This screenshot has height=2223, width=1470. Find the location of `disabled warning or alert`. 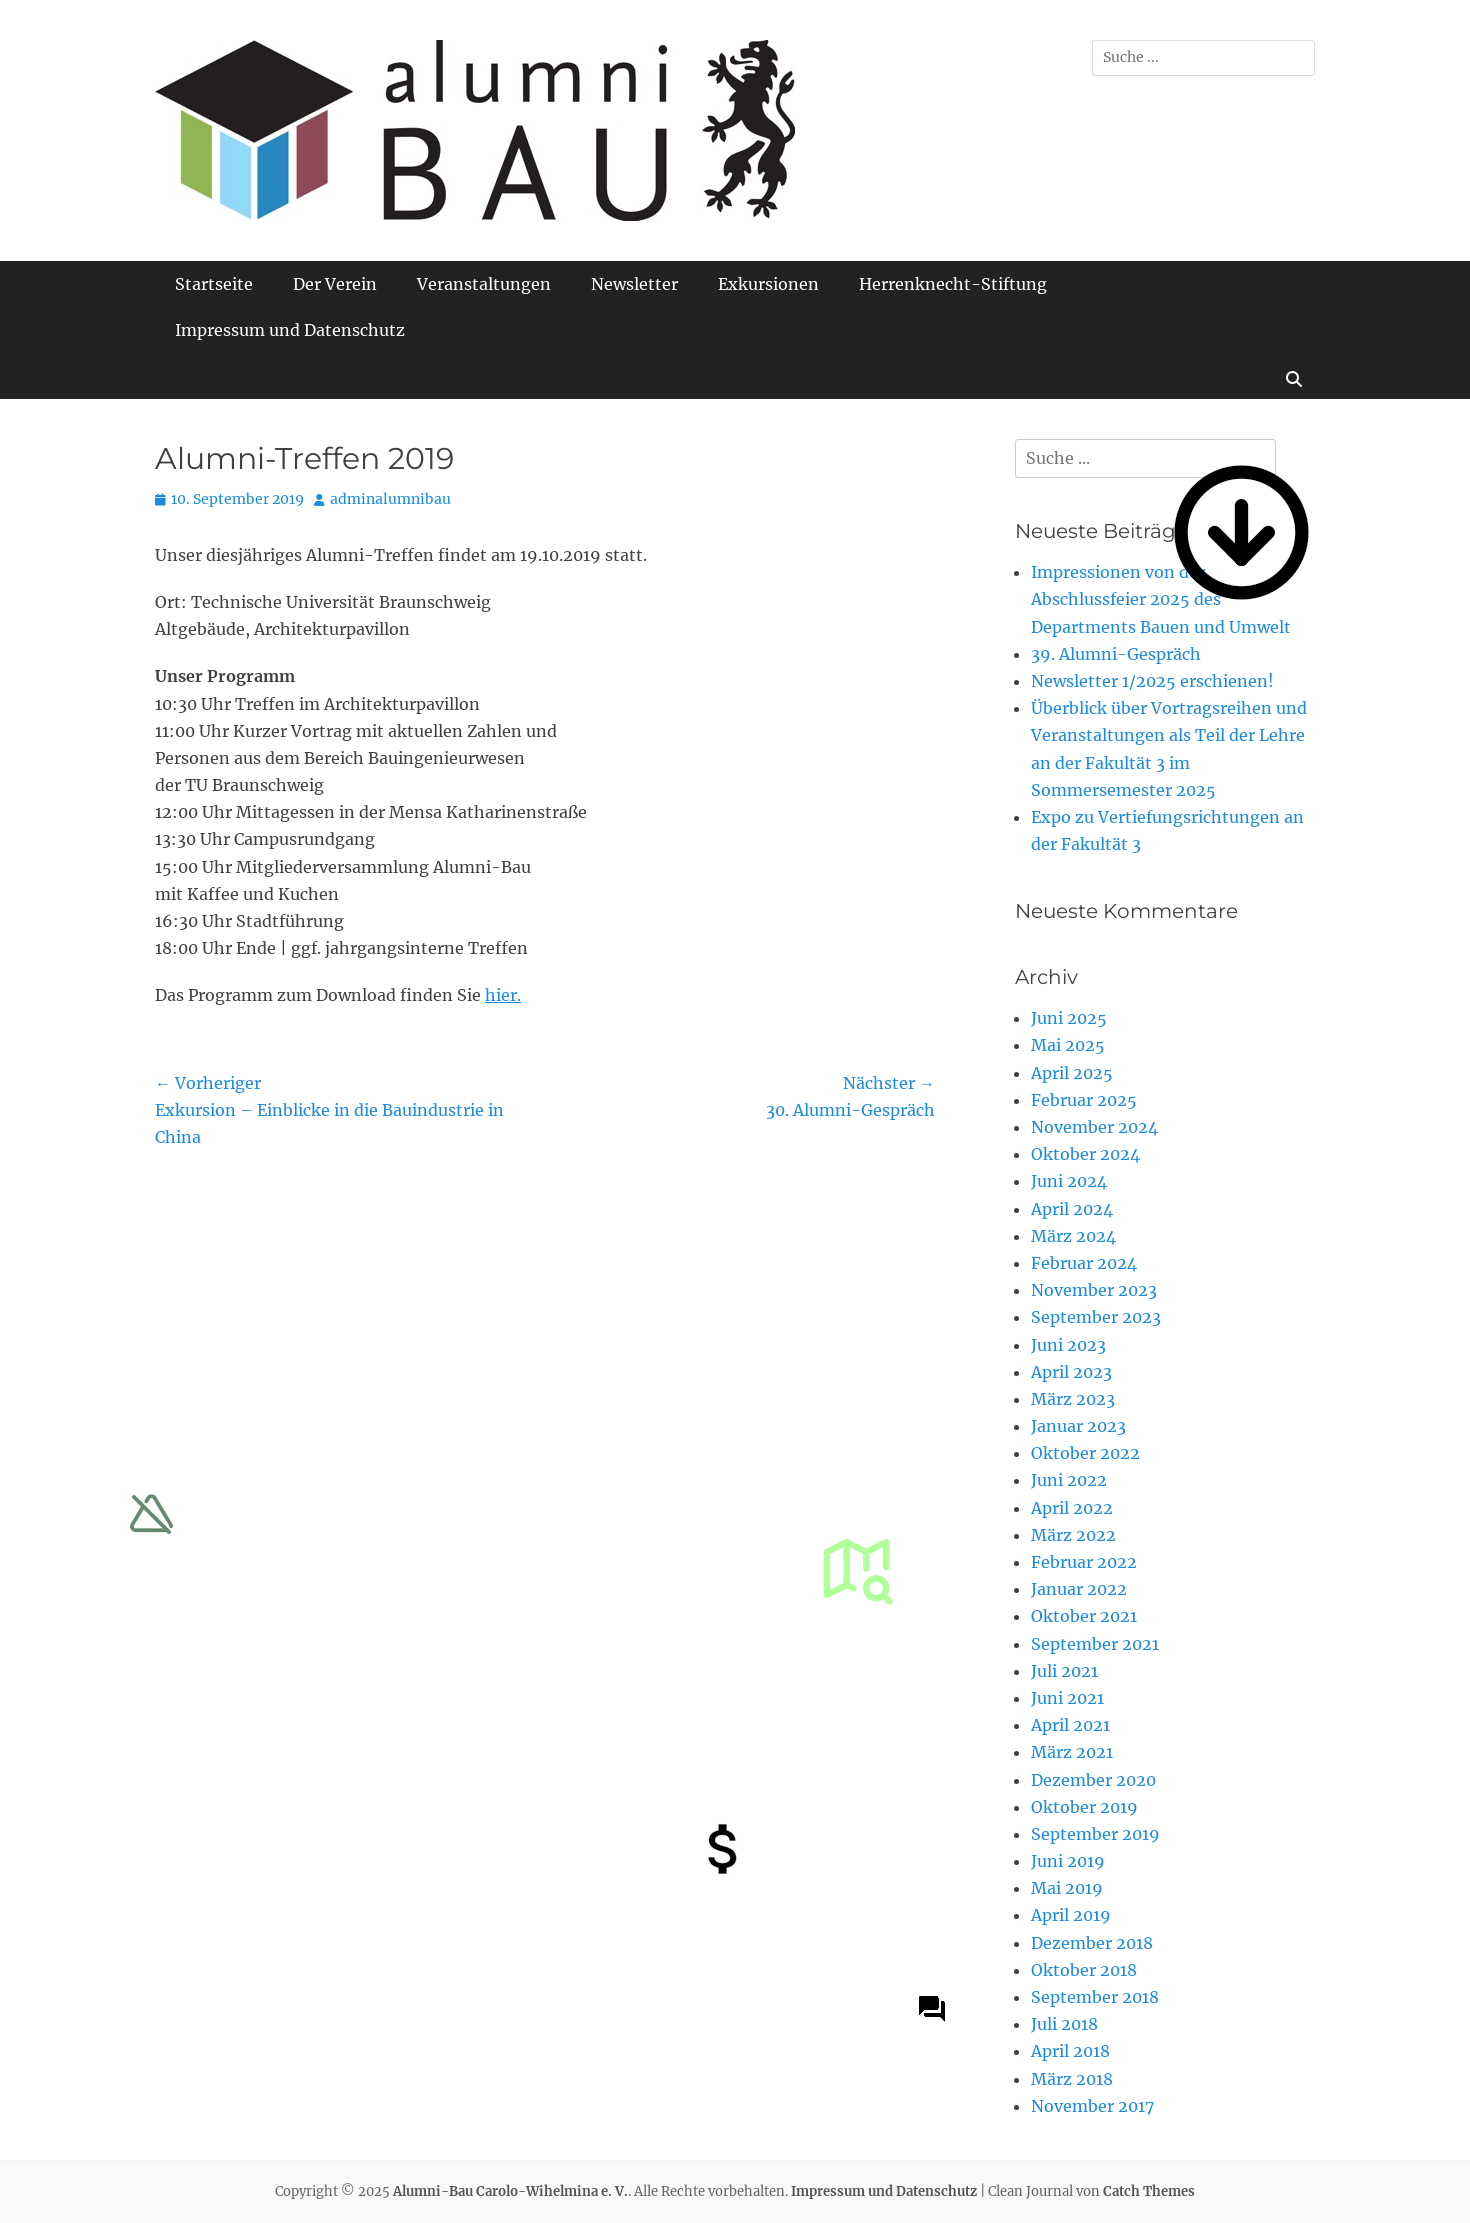

disabled warning or alert is located at coordinates (151, 1514).